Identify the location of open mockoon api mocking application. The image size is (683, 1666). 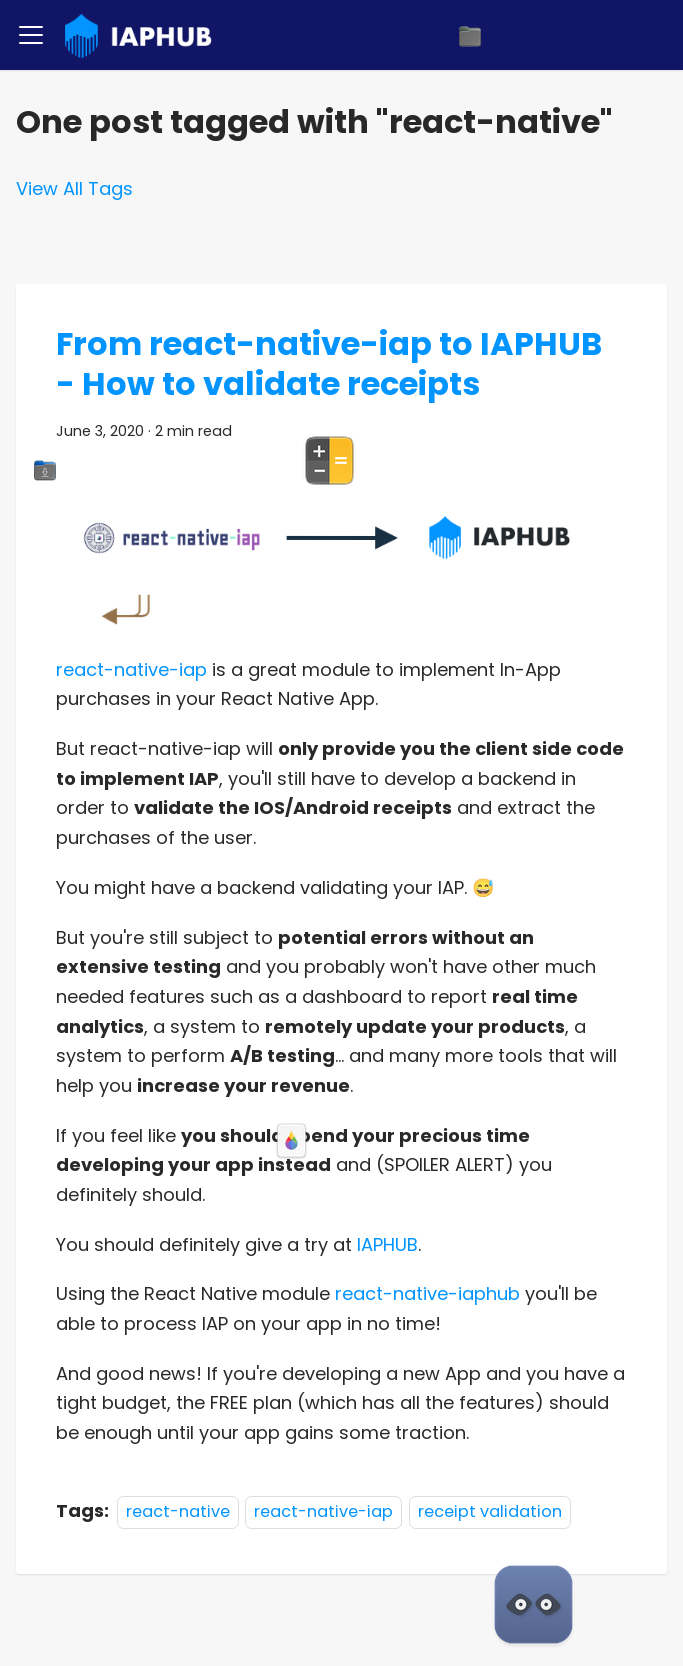
(533, 1604).